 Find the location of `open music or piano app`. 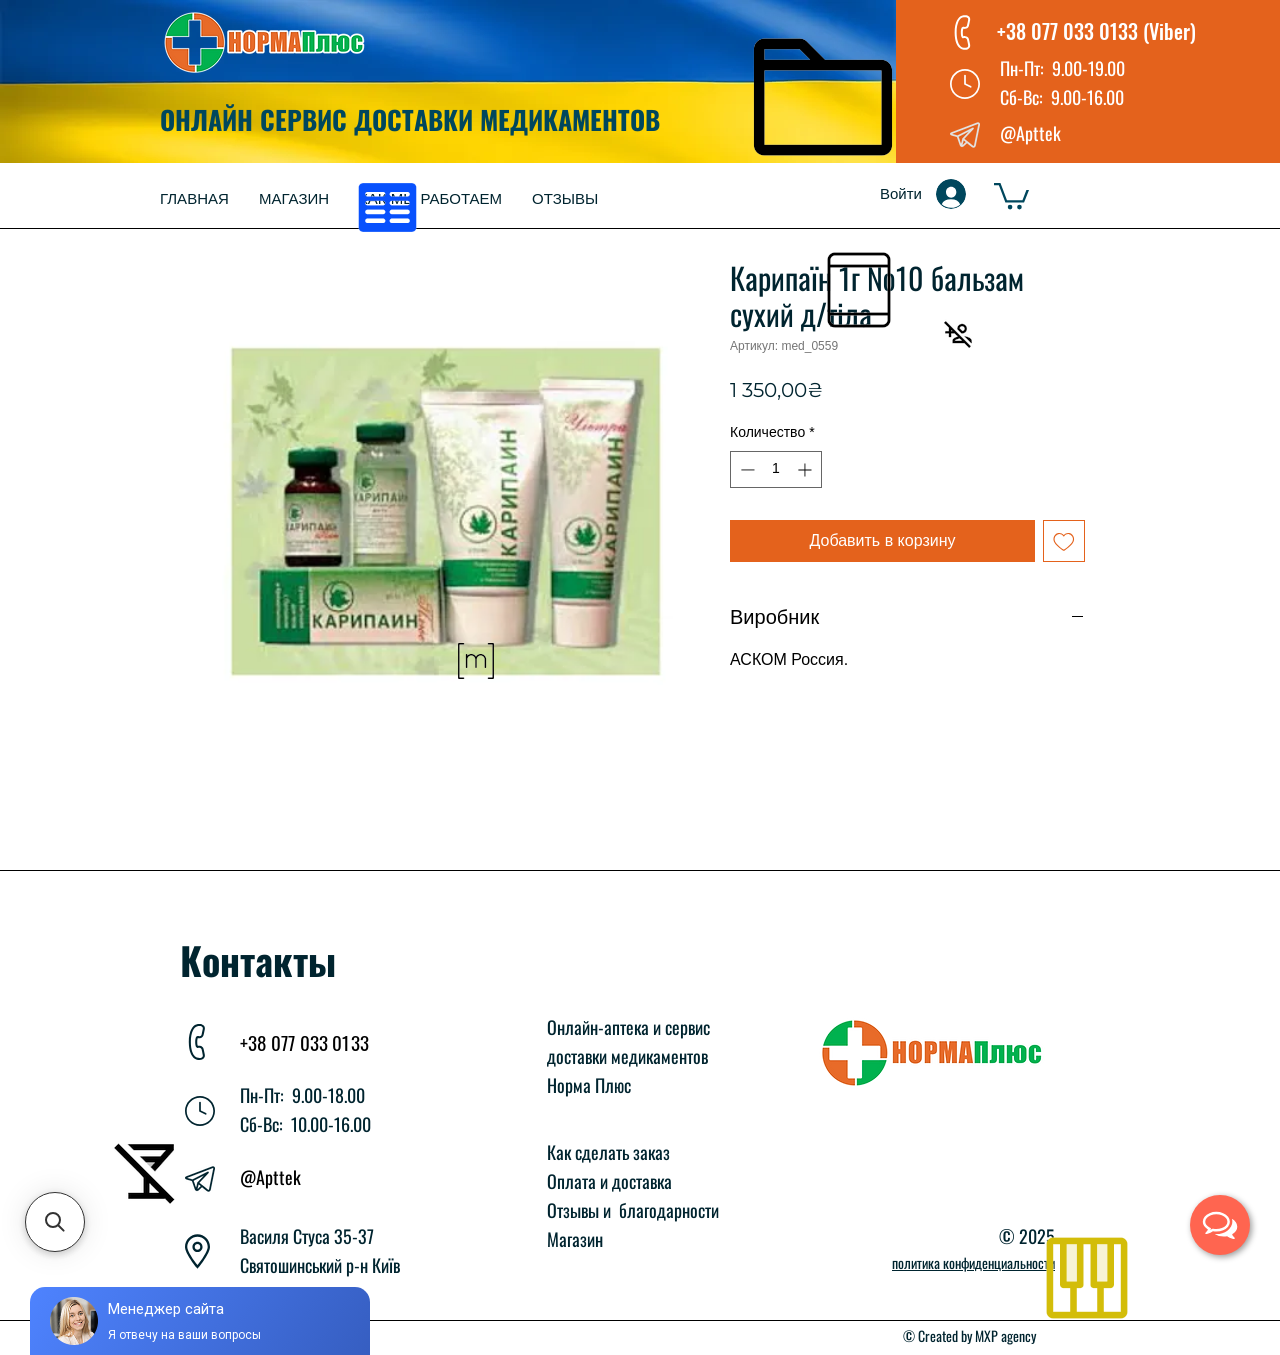

open music or piano app is located at coordinates (1087, 1278).